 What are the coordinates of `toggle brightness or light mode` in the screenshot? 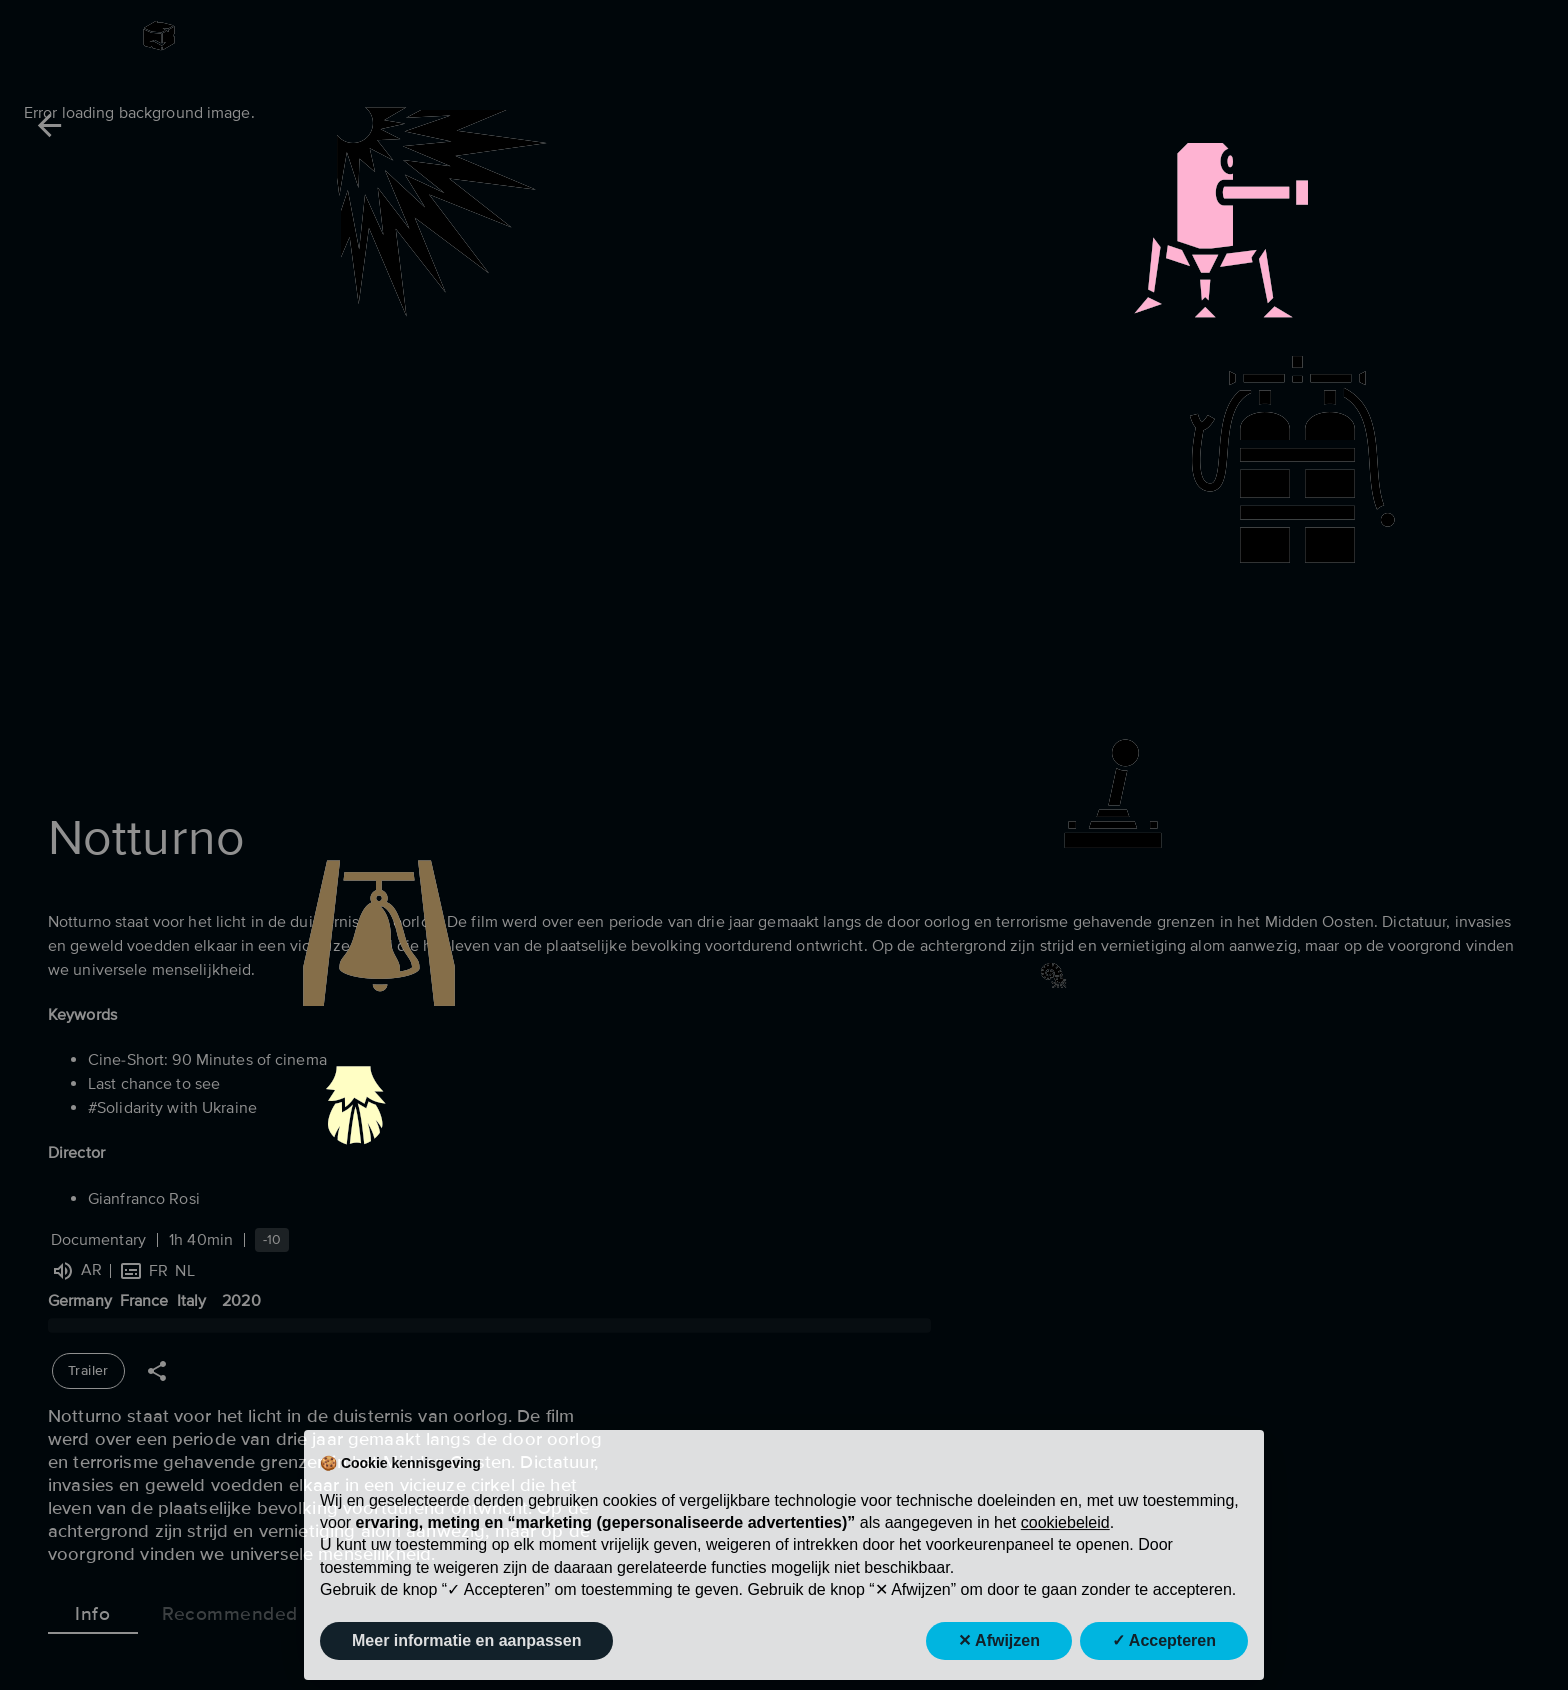 It's located at (444, 213).